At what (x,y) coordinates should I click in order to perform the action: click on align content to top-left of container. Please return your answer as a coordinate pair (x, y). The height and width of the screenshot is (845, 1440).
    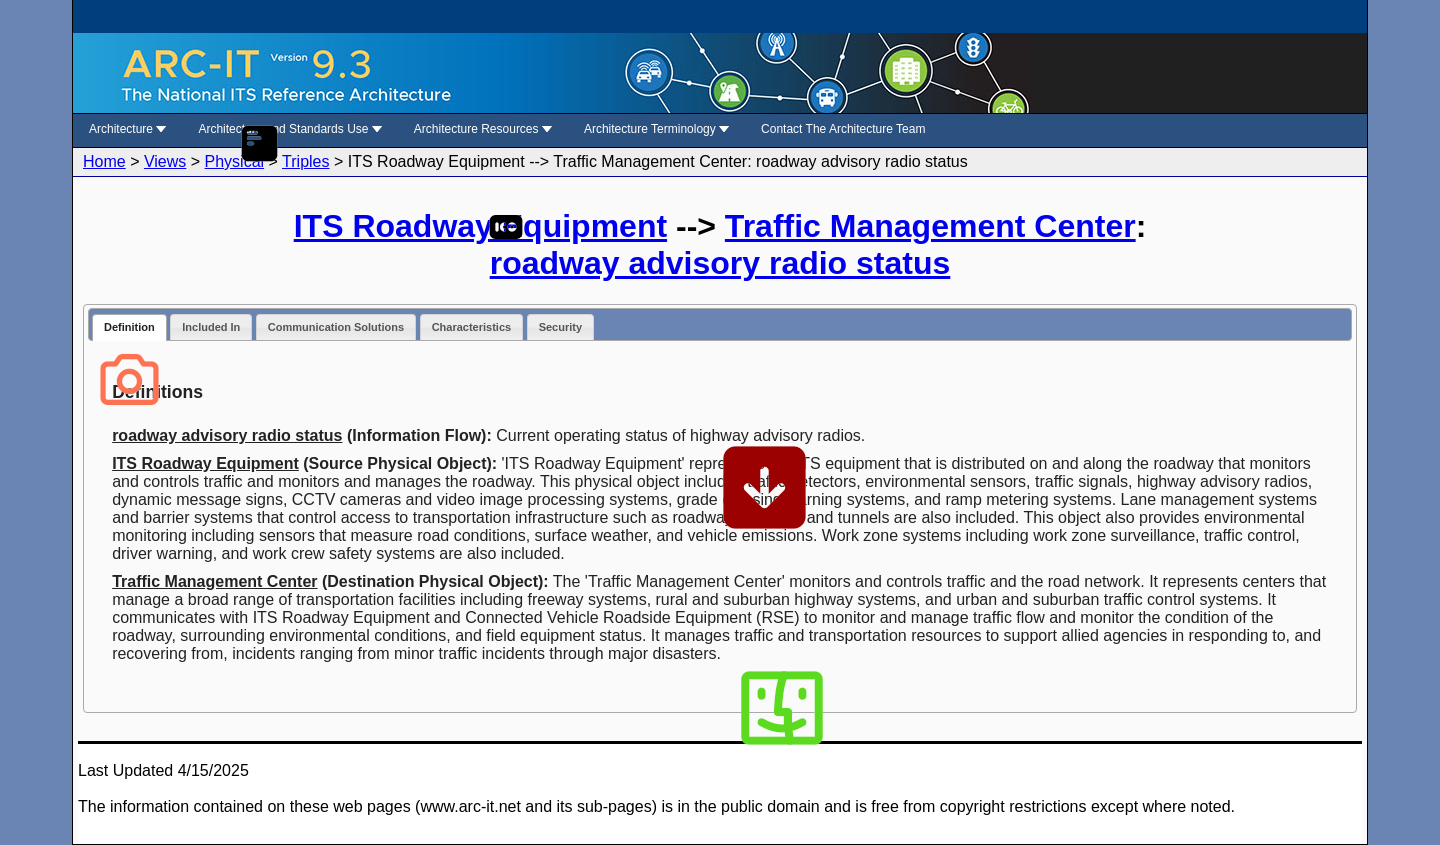
    Looking at the image, I should click on (259, 143).